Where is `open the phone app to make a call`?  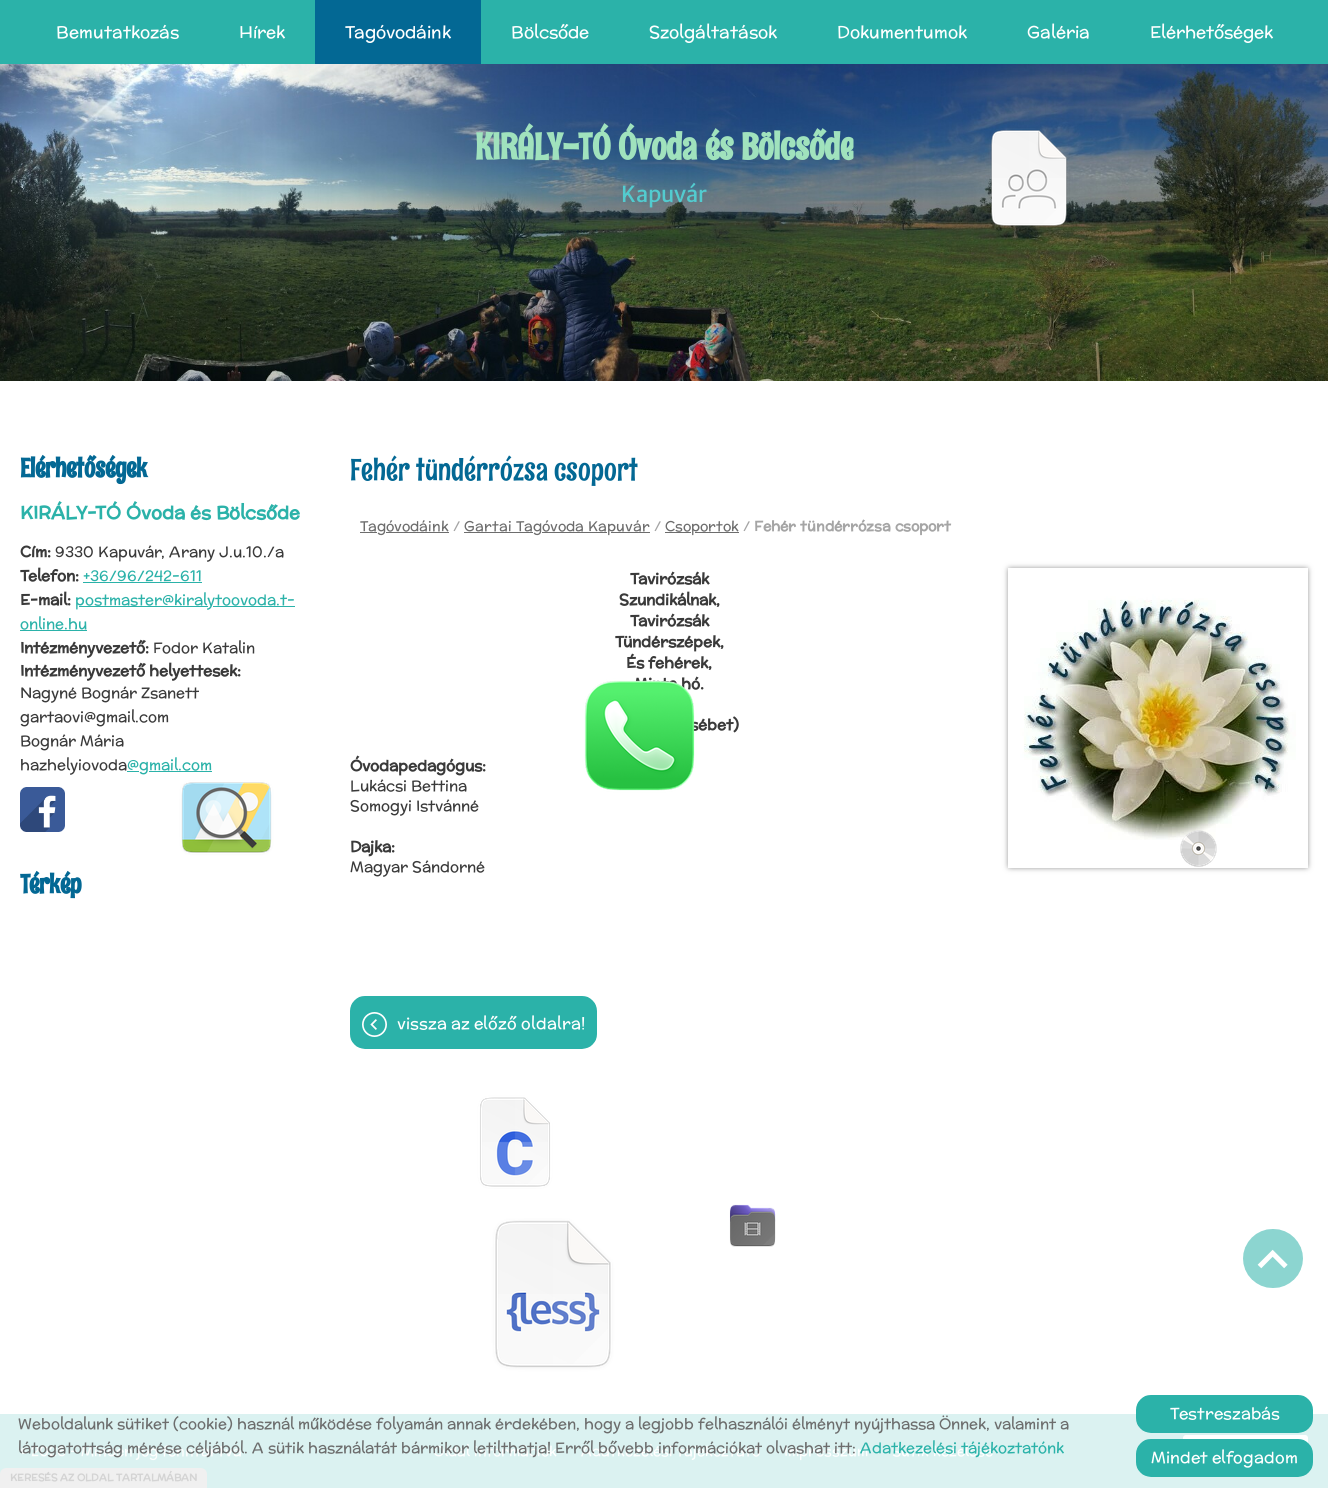 open the phone app to make a call is located at coordinates (639, 735).